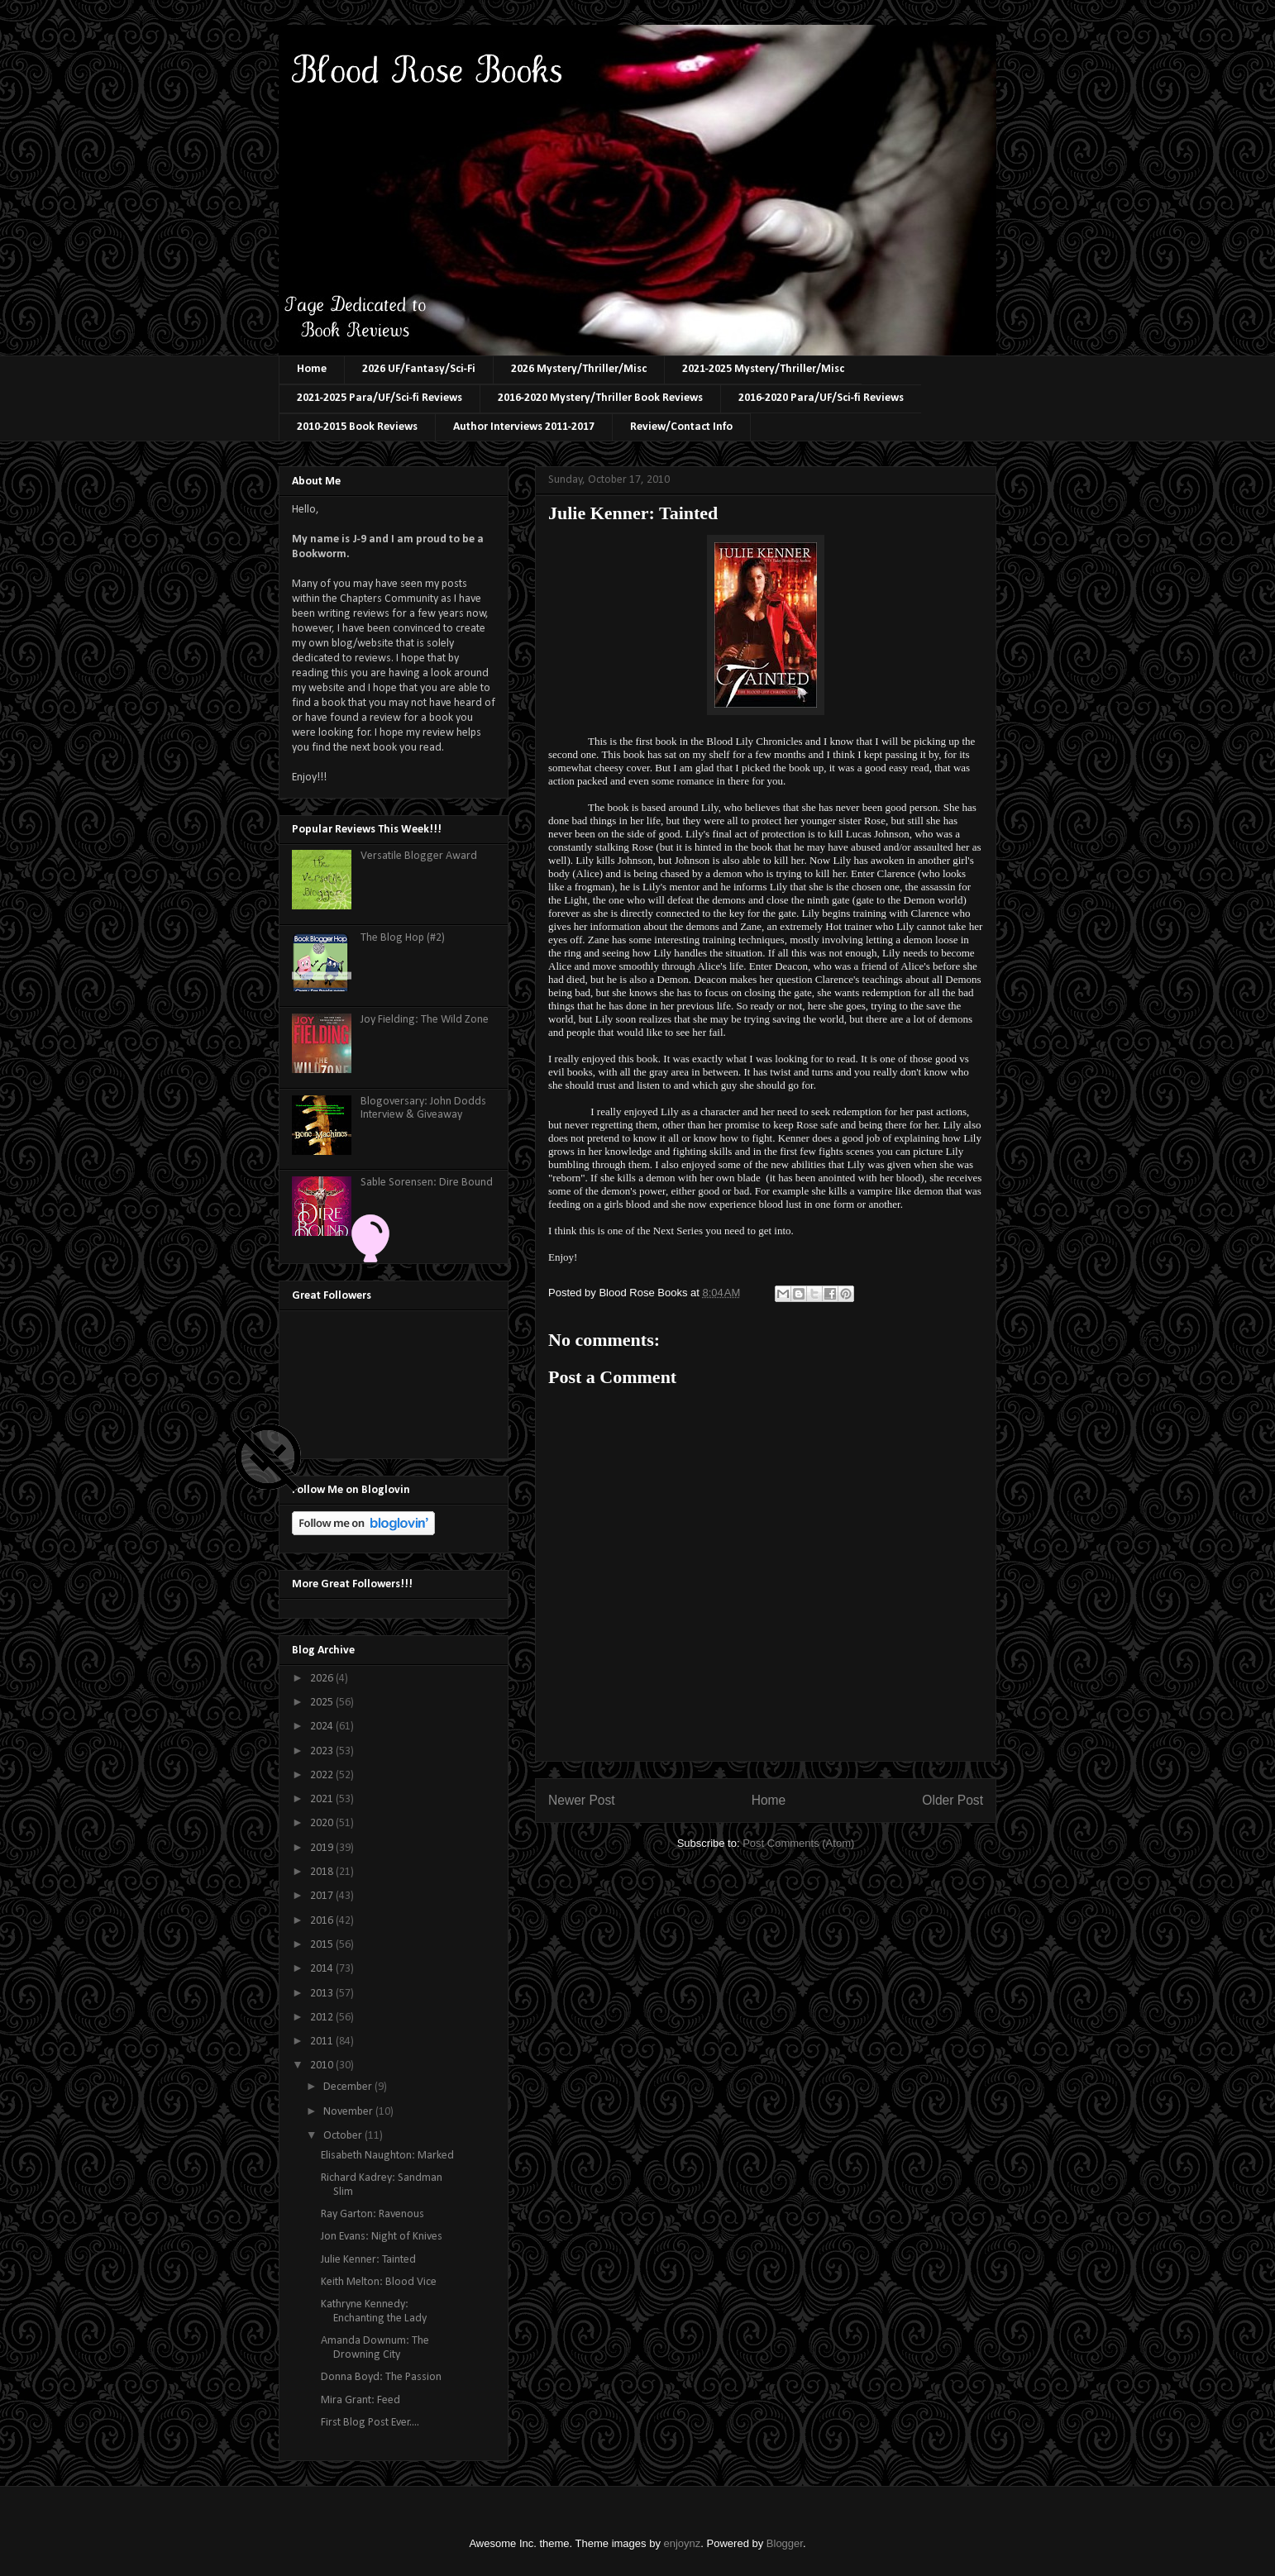 Image resolution: width=1275 pixels, height=2576 pixels. What do you see at coordinates (1152, 1335) in the screenshot?
I see `apply border to top edge of cell or table` at bounding box center [1152, 1335].